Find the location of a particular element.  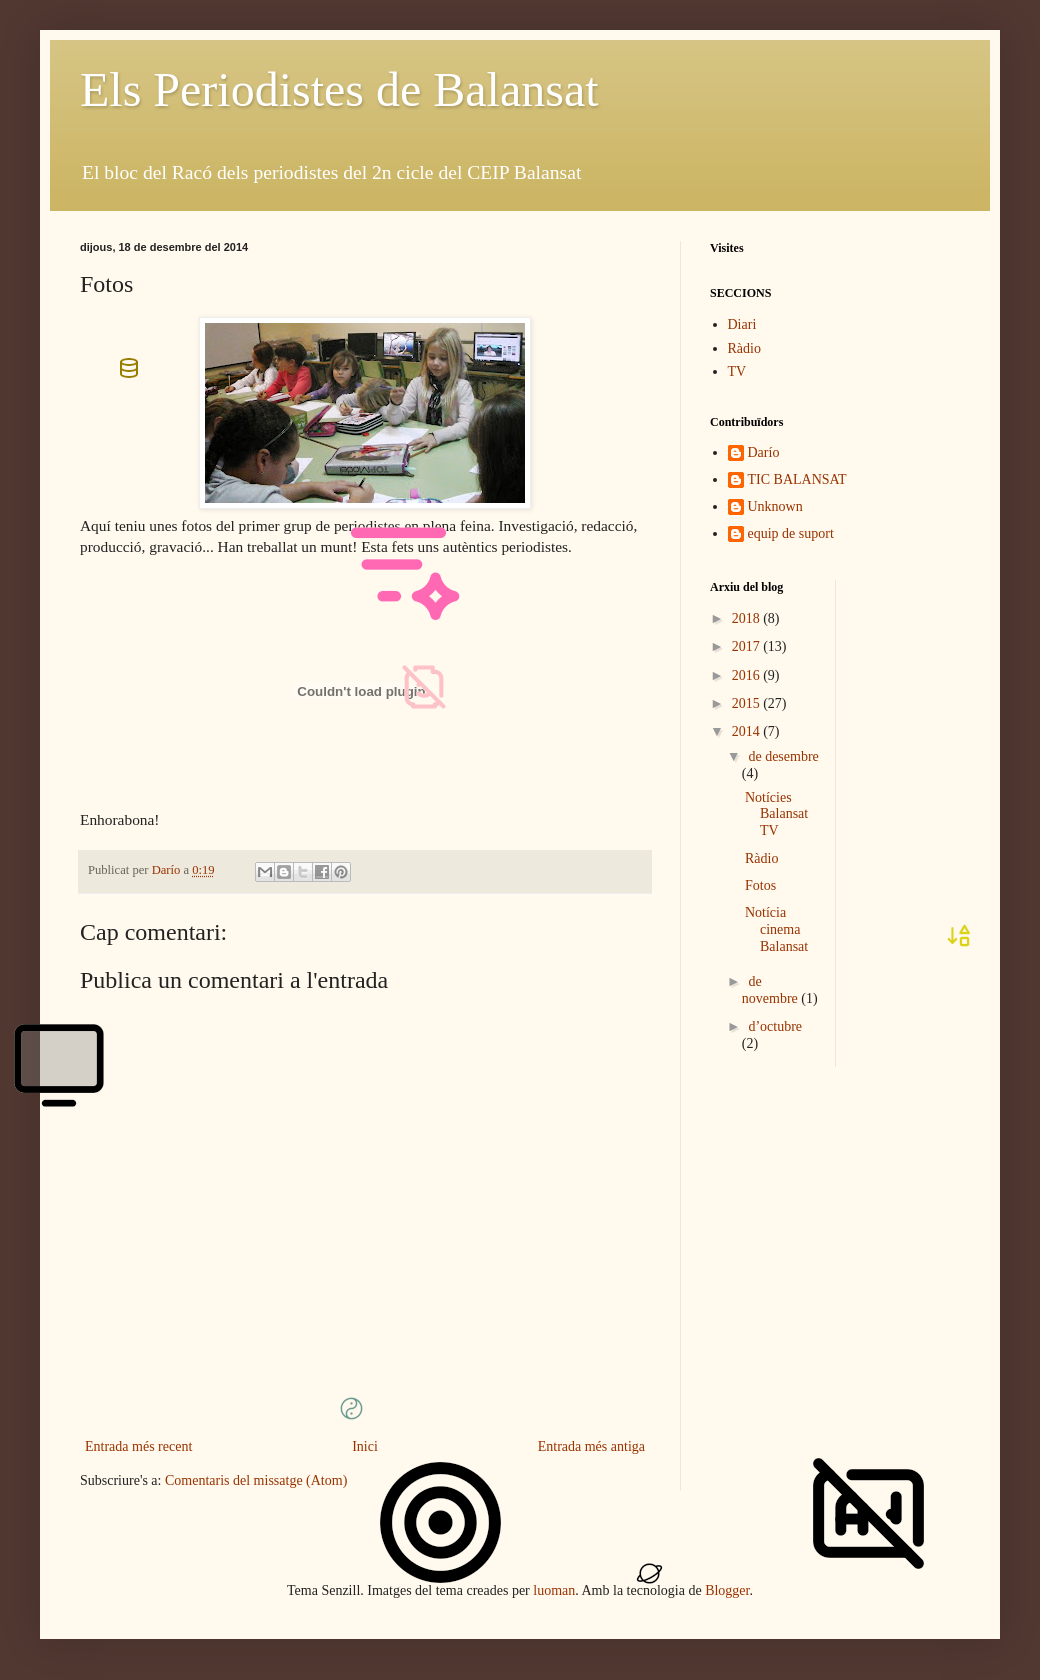

explore global or worldwide content is located at coordinates (649, 1573).